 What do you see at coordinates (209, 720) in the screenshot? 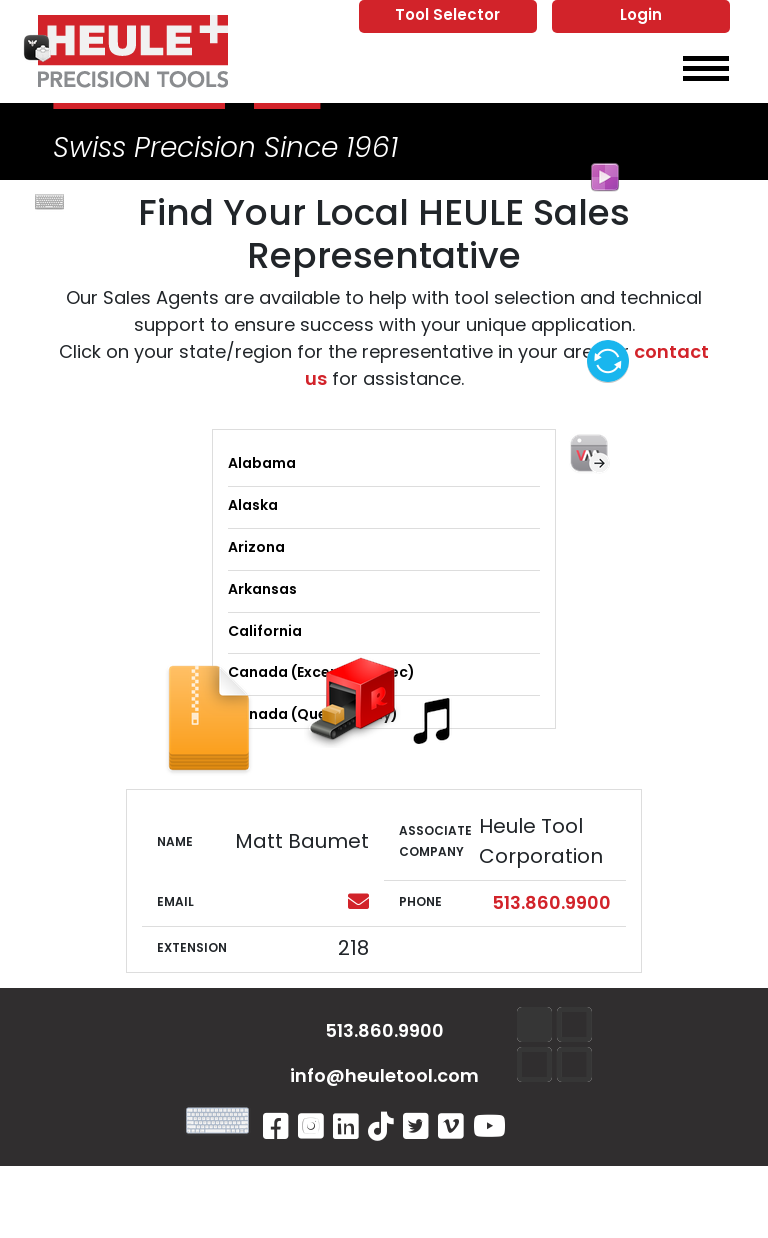
I see `a compressed package or archive file` at bounding box center [209, 720].